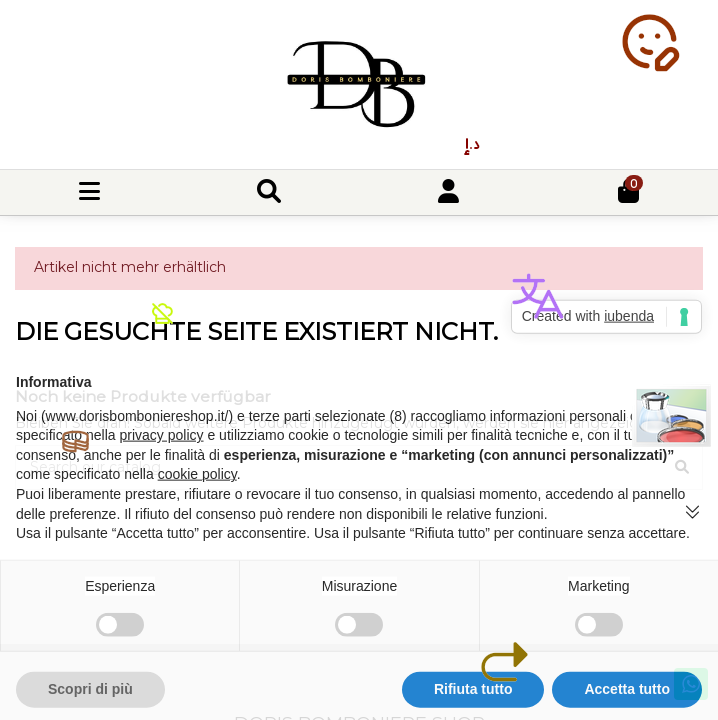  What do you see at coordinates (536, 297) in the screenshot?
I see `translate text to another language` at bounding box center [536, 297].